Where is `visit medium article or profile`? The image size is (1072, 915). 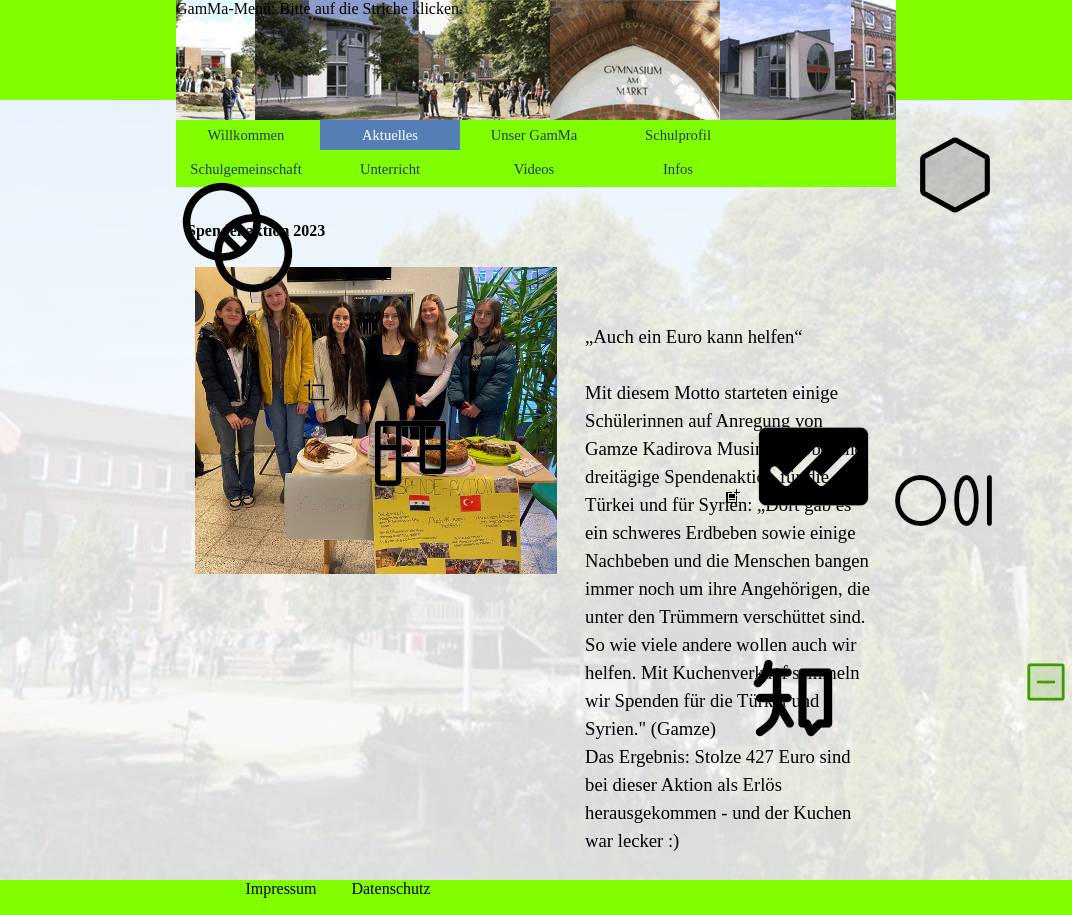 visit medium article or profile is located at coordinates (943, 500).